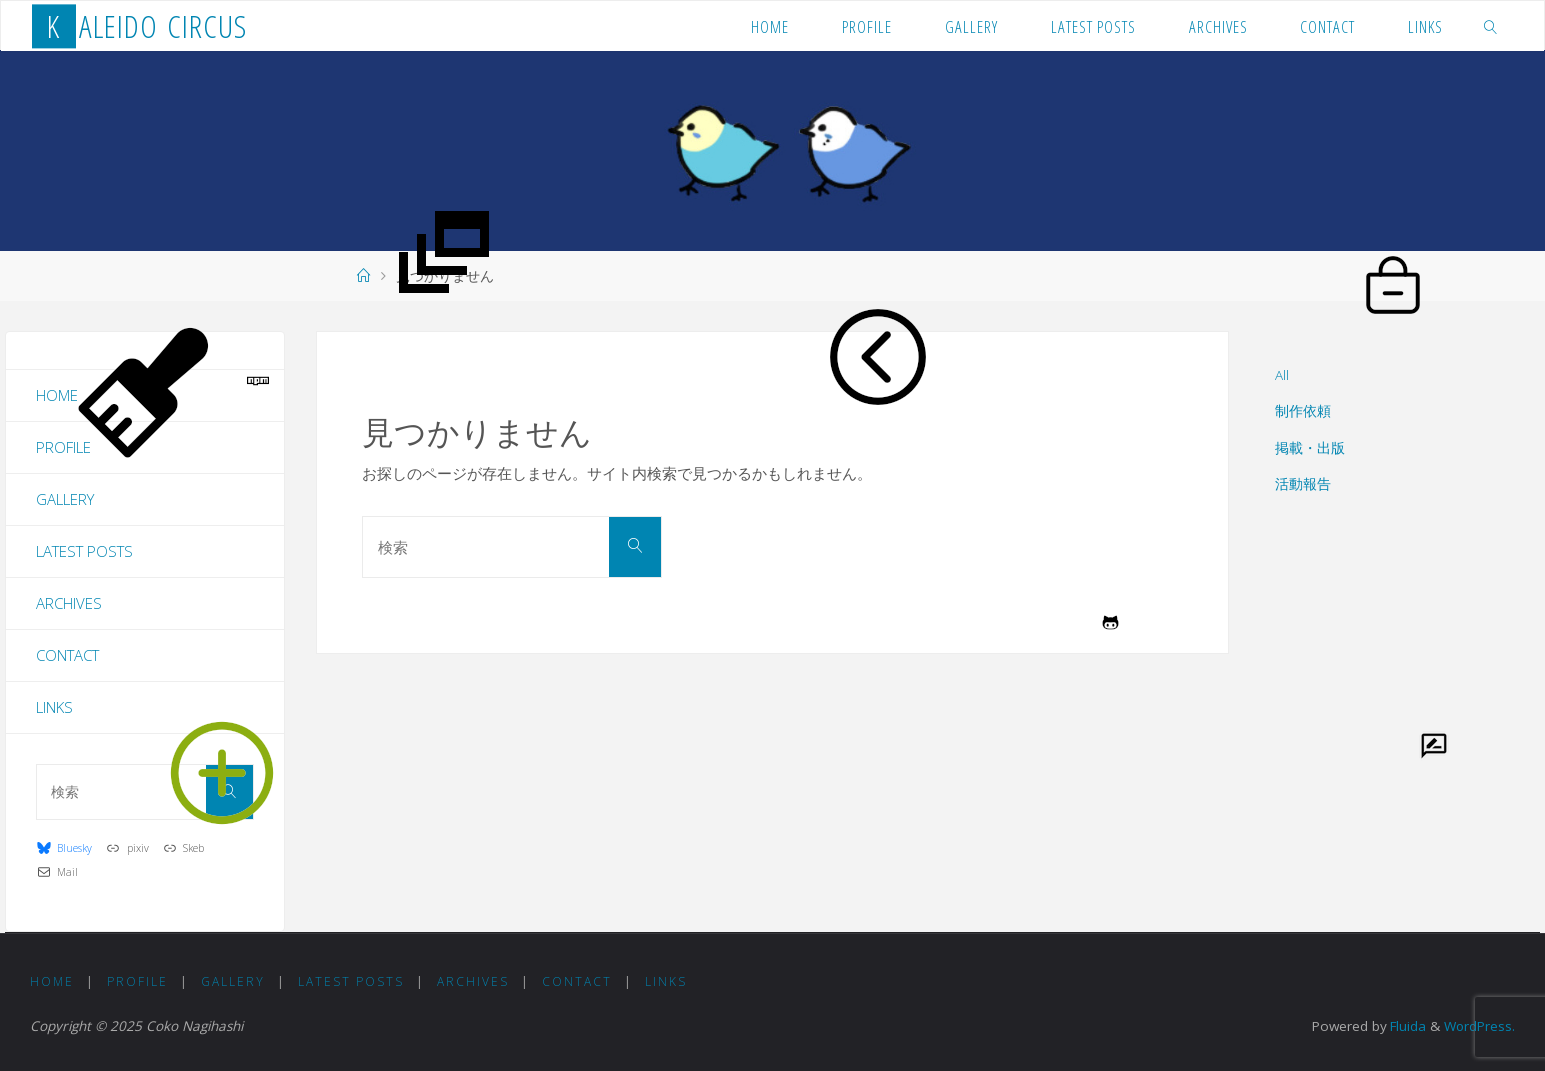  What do you see at coordinates (145, 390) in the screenshot?
I see `access painting or drawing tools` at bounding box center [145, 390].